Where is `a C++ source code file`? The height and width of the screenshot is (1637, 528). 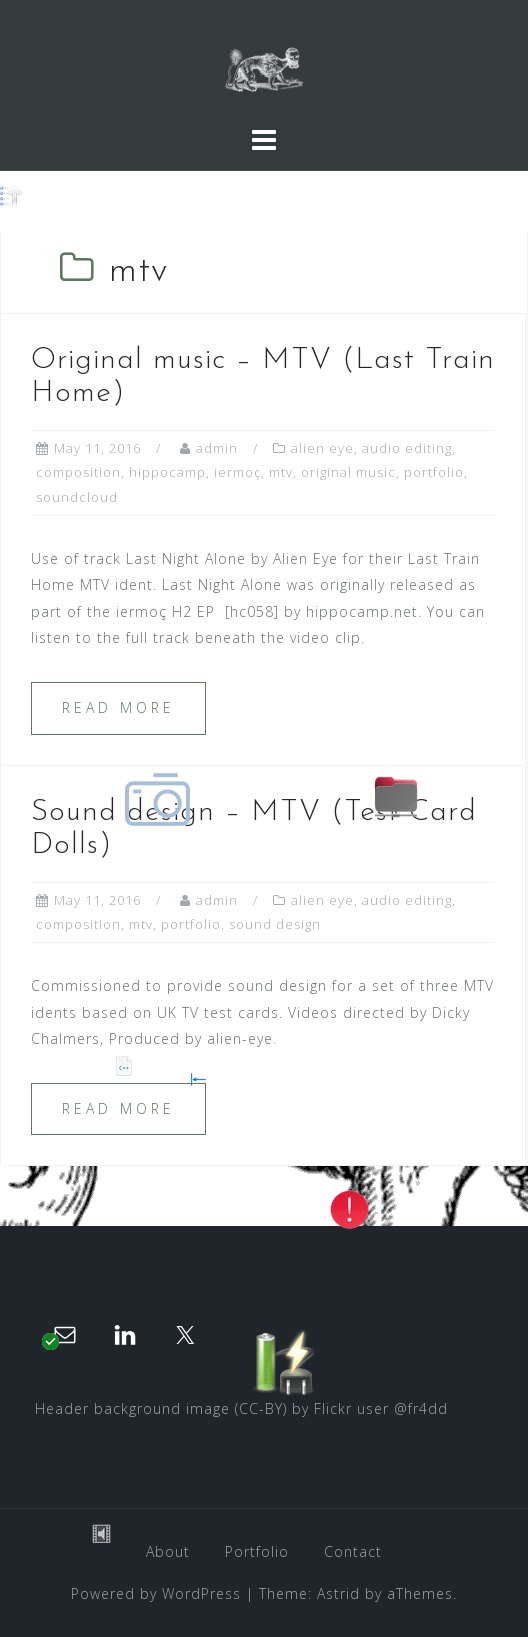 a C++ source code file is located at coordinates (124, 1066).